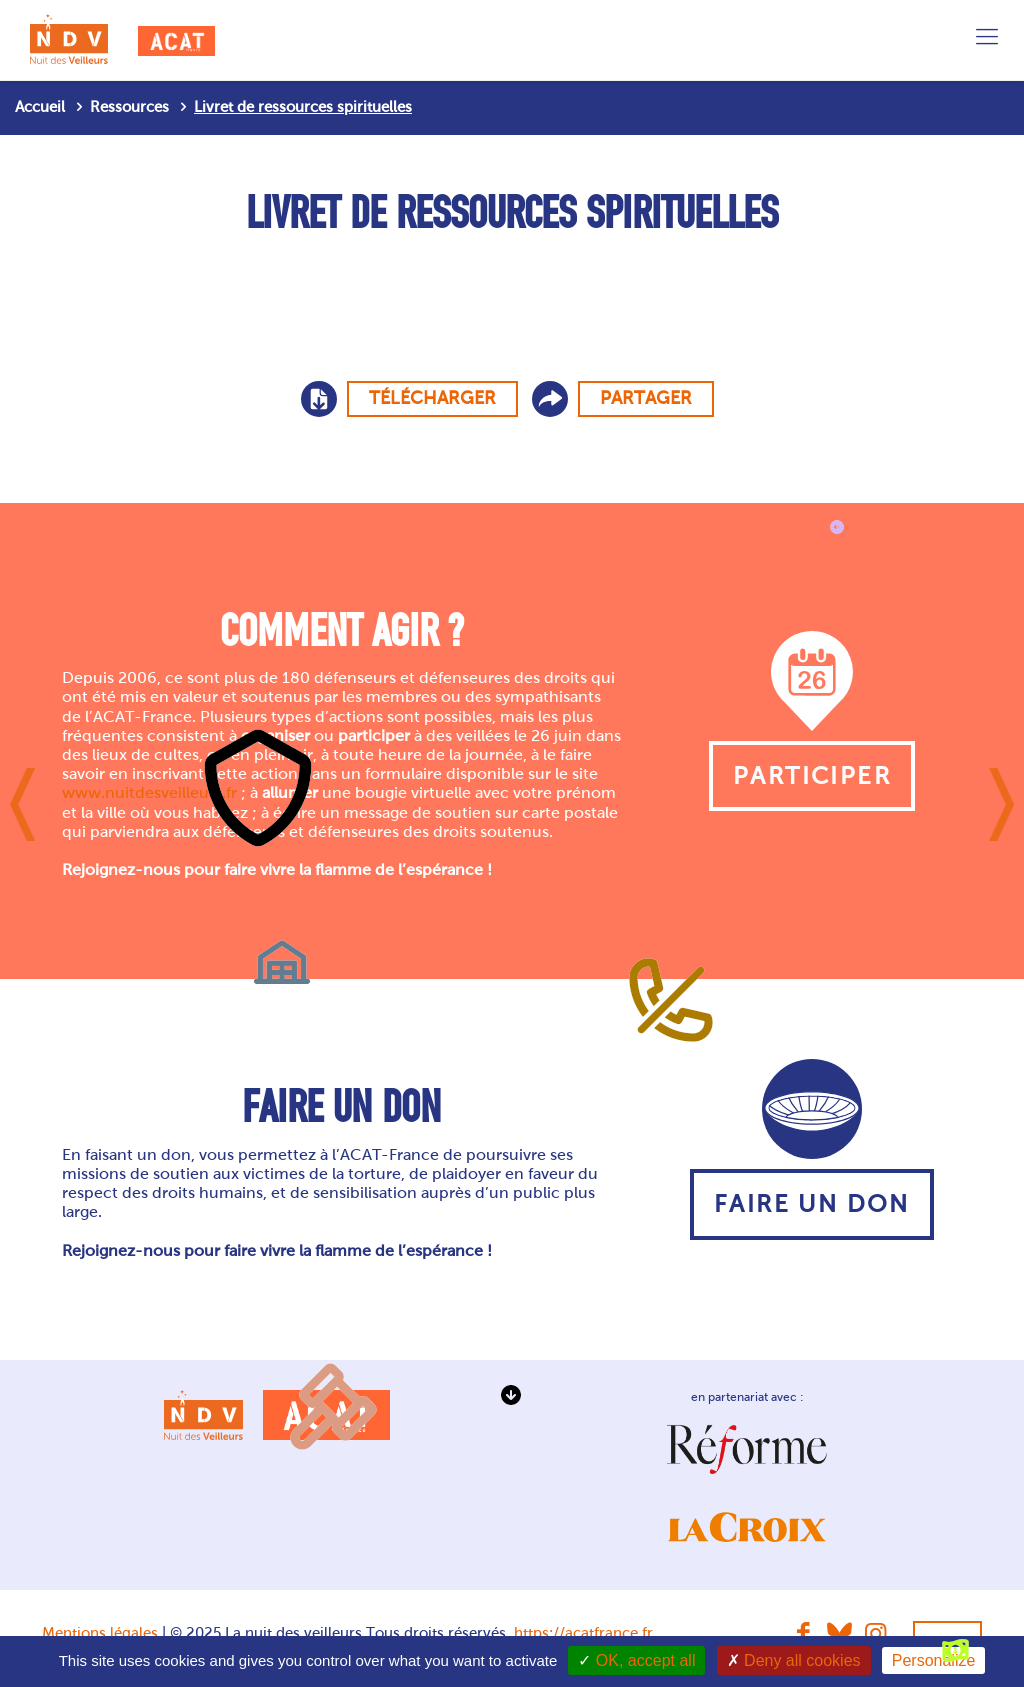 This screenshot has height=1687, width=1024. I want to click on access security settings, so click(258, 788).